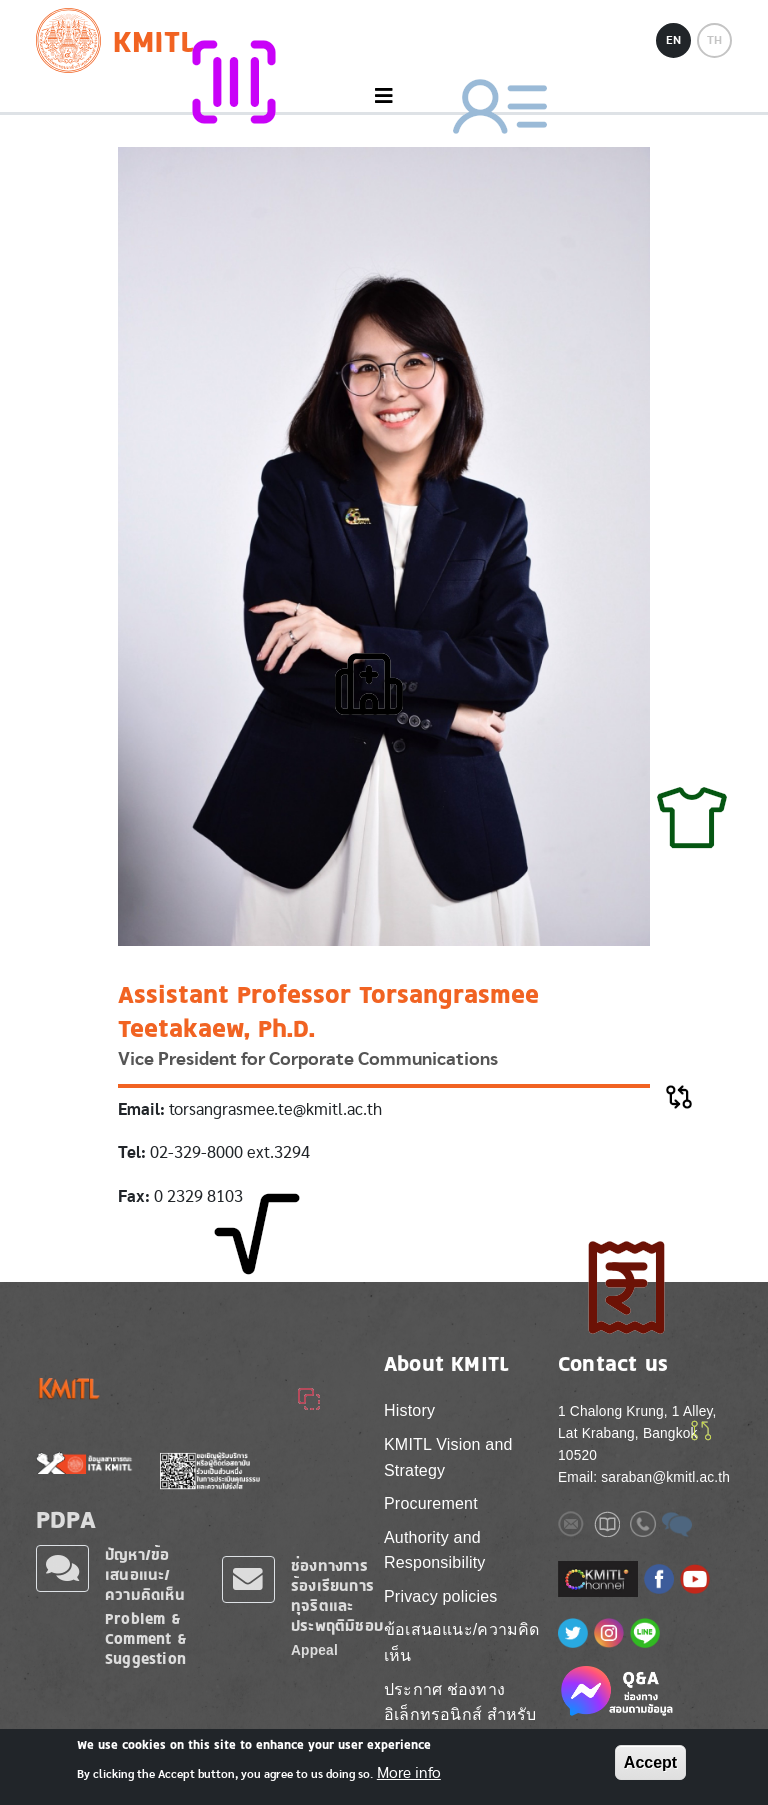  Describe the element at coordinates (309, 1399) in the screenshot. I see `subtract or remove a selected shape` at that location.